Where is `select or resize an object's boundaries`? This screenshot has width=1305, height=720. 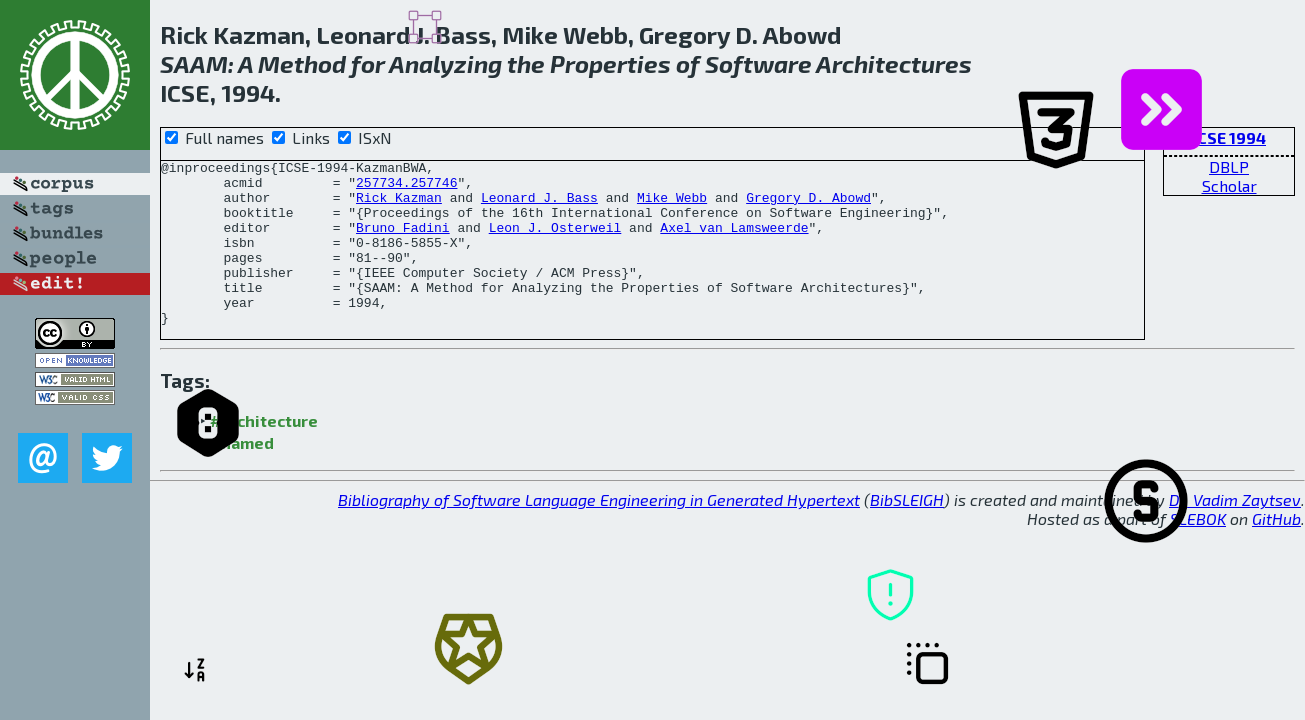 select or resize an object's boundaries is located at coordinates (425, 27).